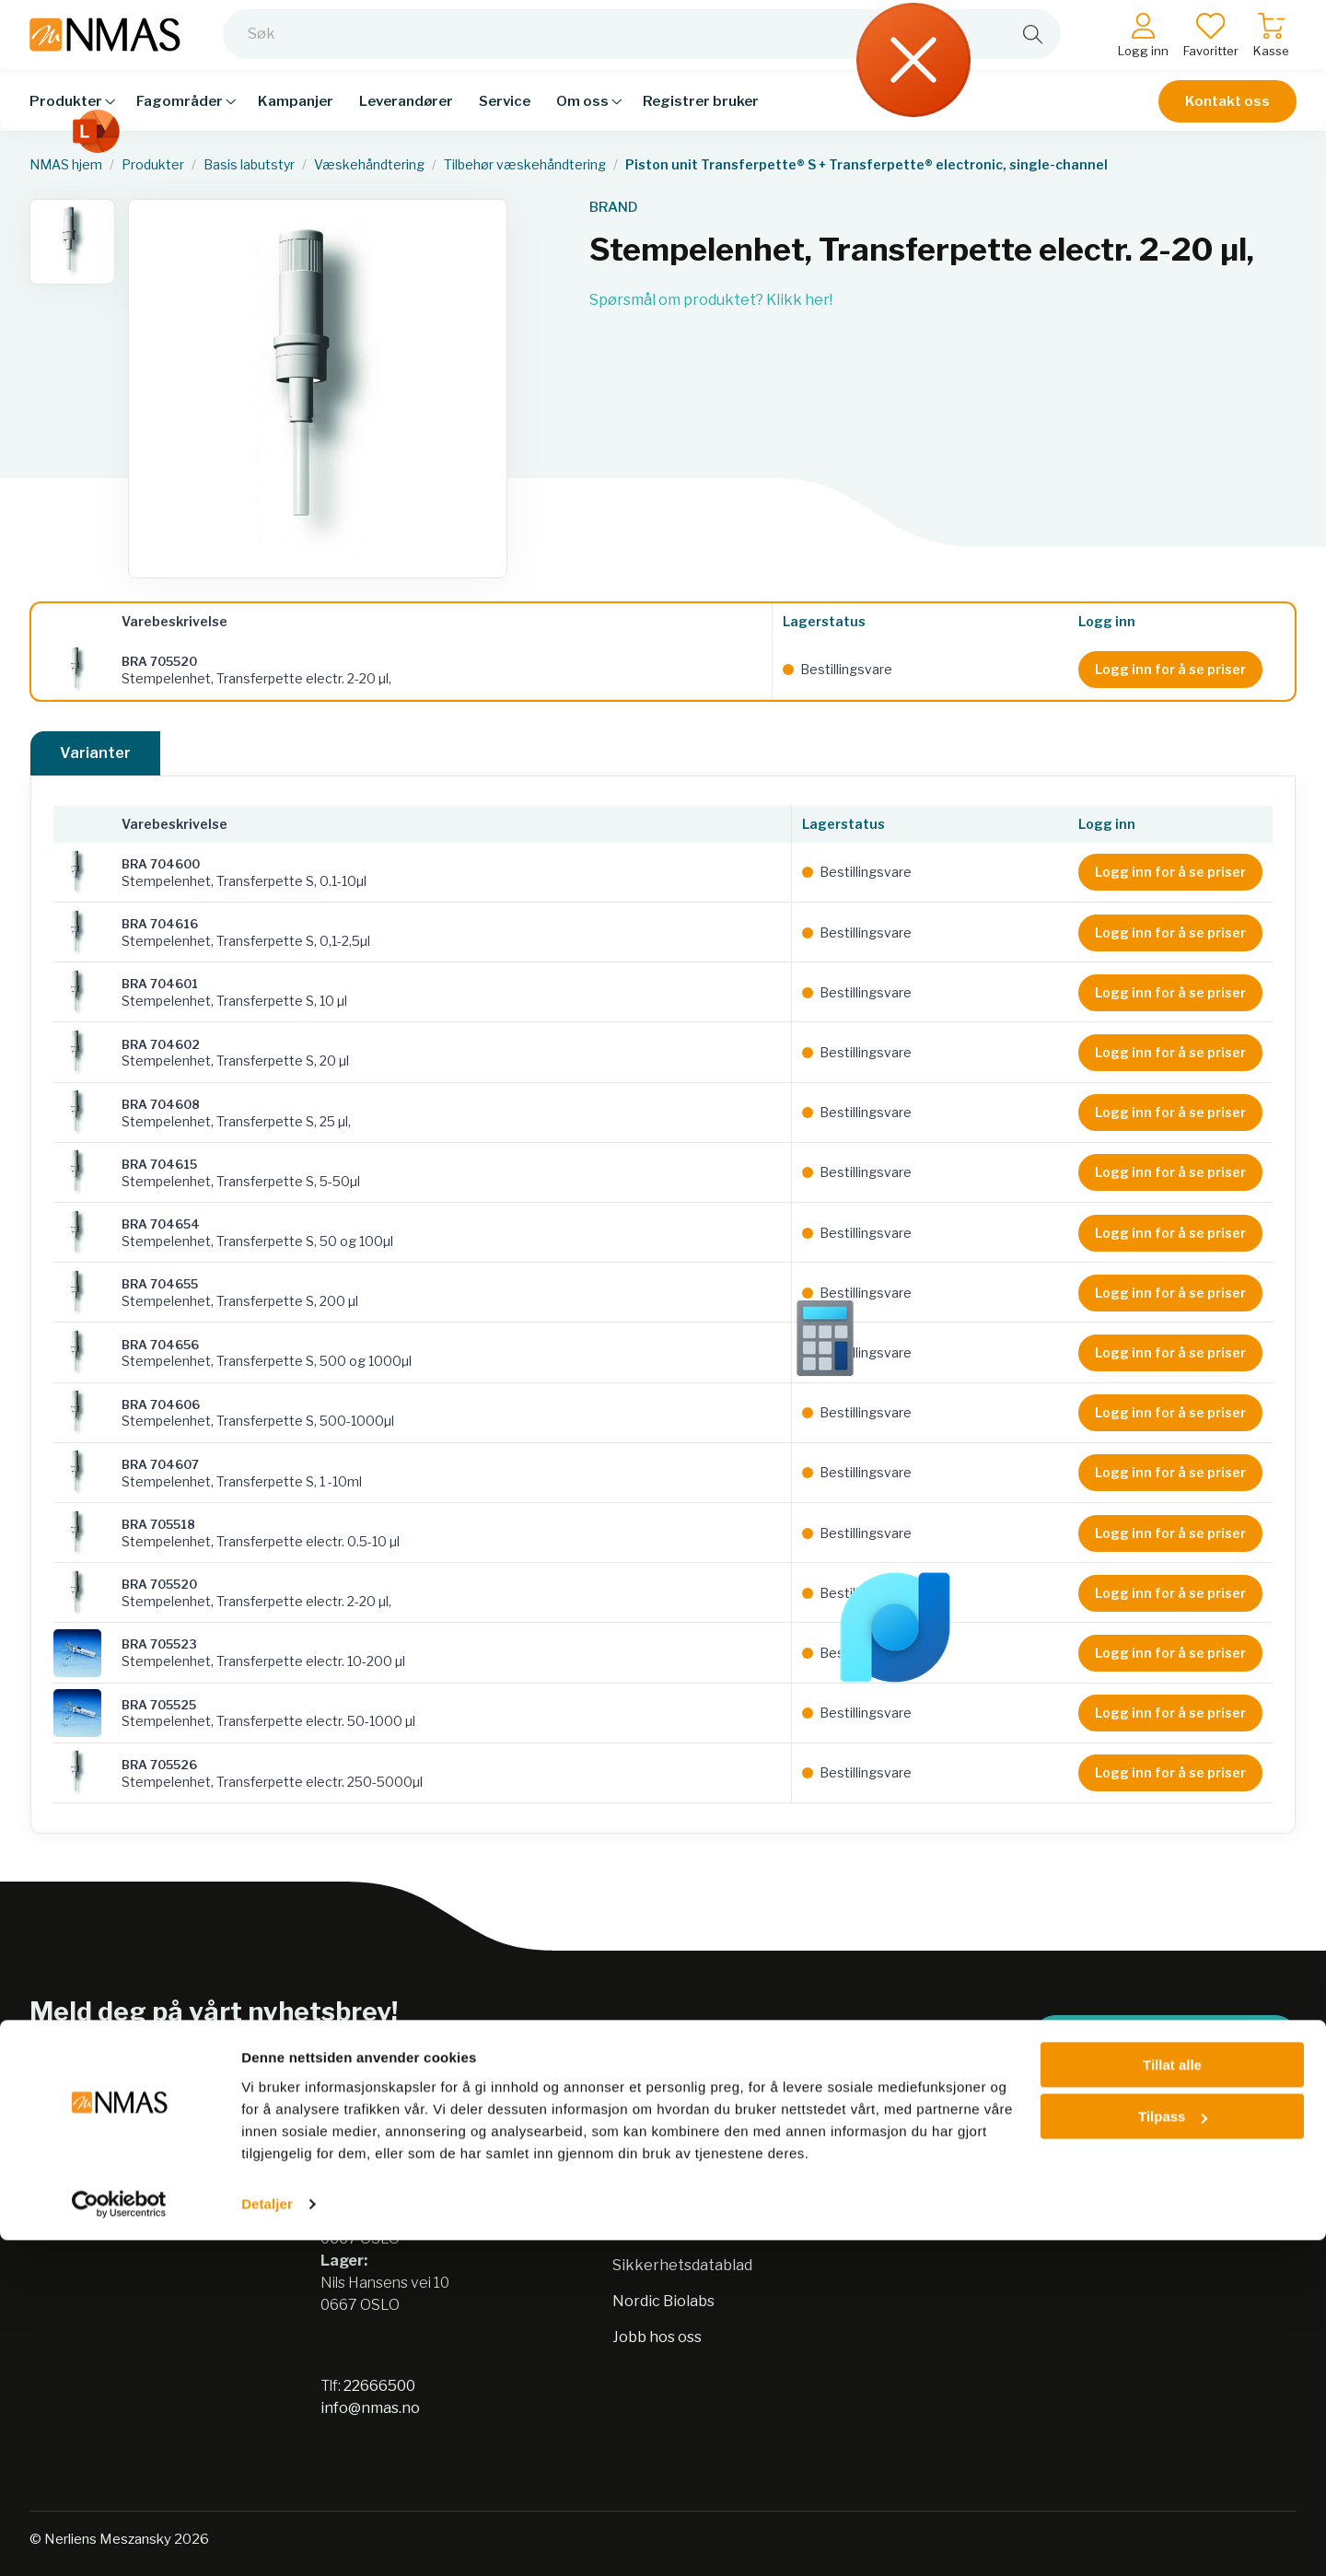  Describe the element at coordinates (913, 60) in the screenshot. I see `indicates an error or failed action` at that location.